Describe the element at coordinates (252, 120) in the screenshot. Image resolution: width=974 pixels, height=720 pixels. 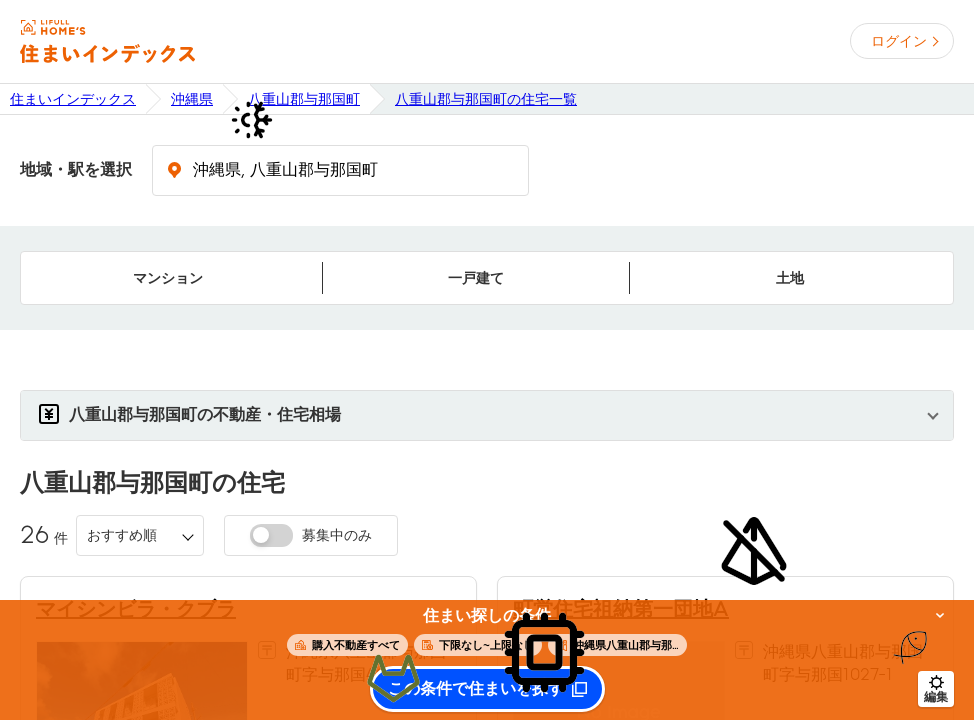
I see `toggle between hot and cold temperature settings` at that location.